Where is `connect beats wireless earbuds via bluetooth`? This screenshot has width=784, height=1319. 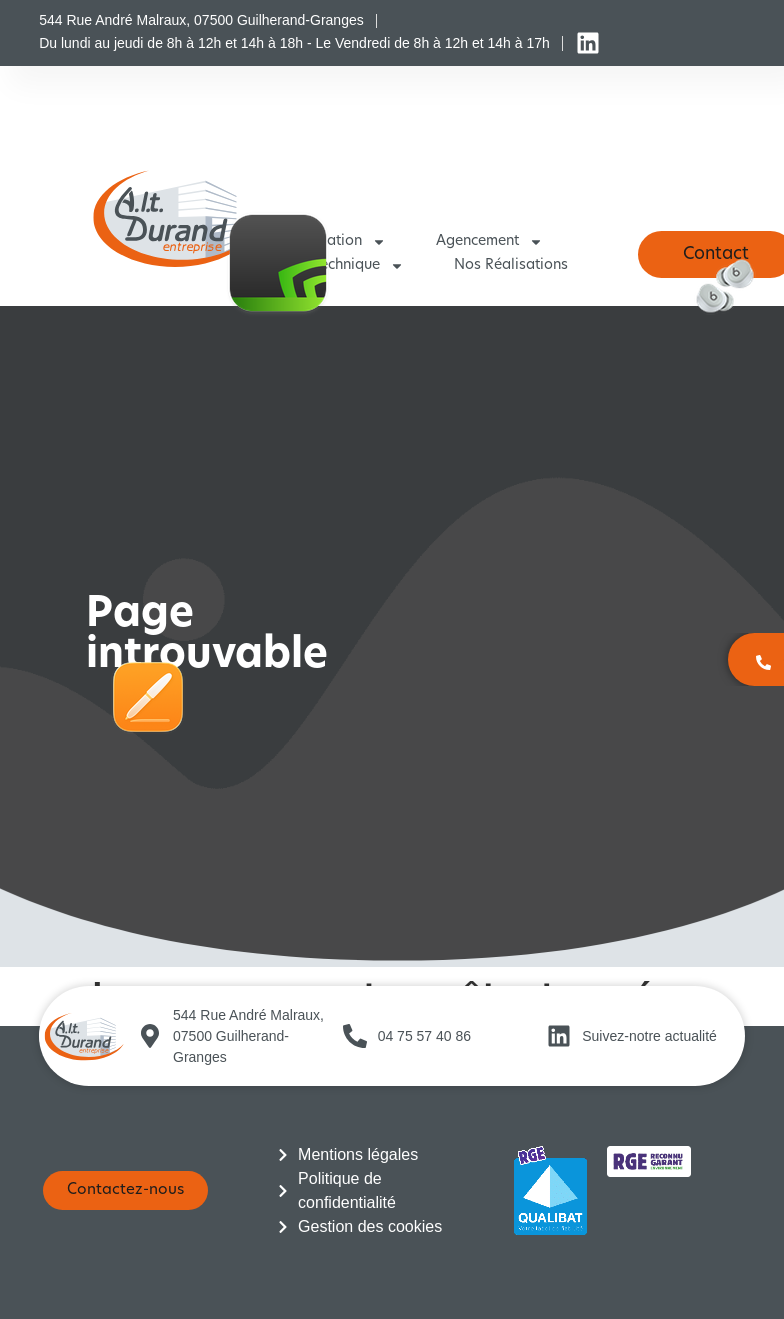
connect beats wireless earbuds via bluetooth is located at coordinates (725, 286).